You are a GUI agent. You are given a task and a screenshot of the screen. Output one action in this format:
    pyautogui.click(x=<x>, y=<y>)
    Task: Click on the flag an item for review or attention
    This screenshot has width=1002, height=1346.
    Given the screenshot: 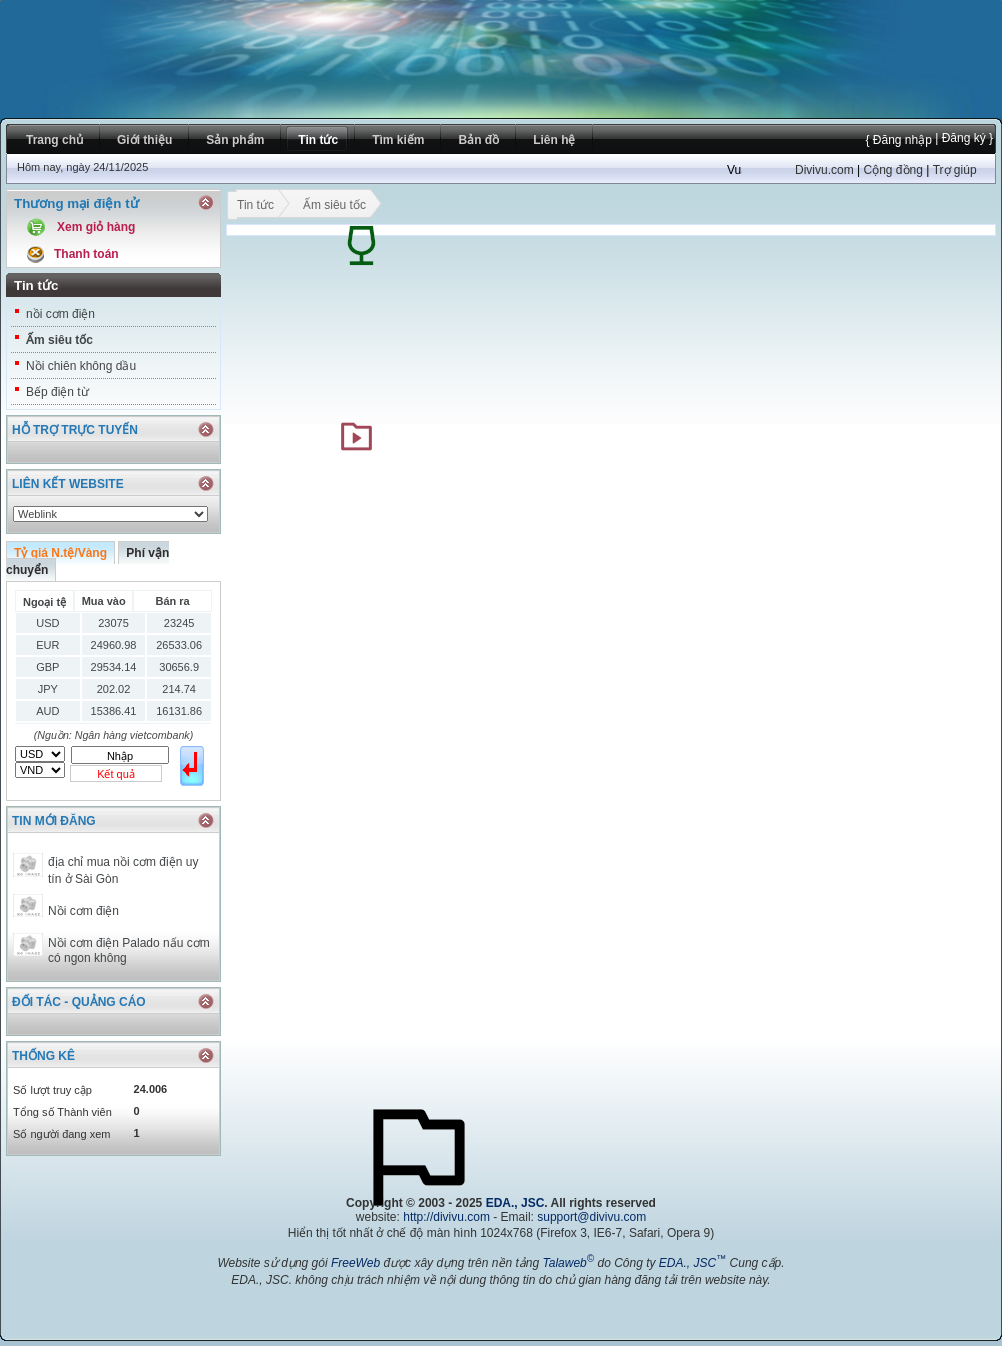 What is the action you would take?
    pyautogui.click(x=419, y=1155)
    